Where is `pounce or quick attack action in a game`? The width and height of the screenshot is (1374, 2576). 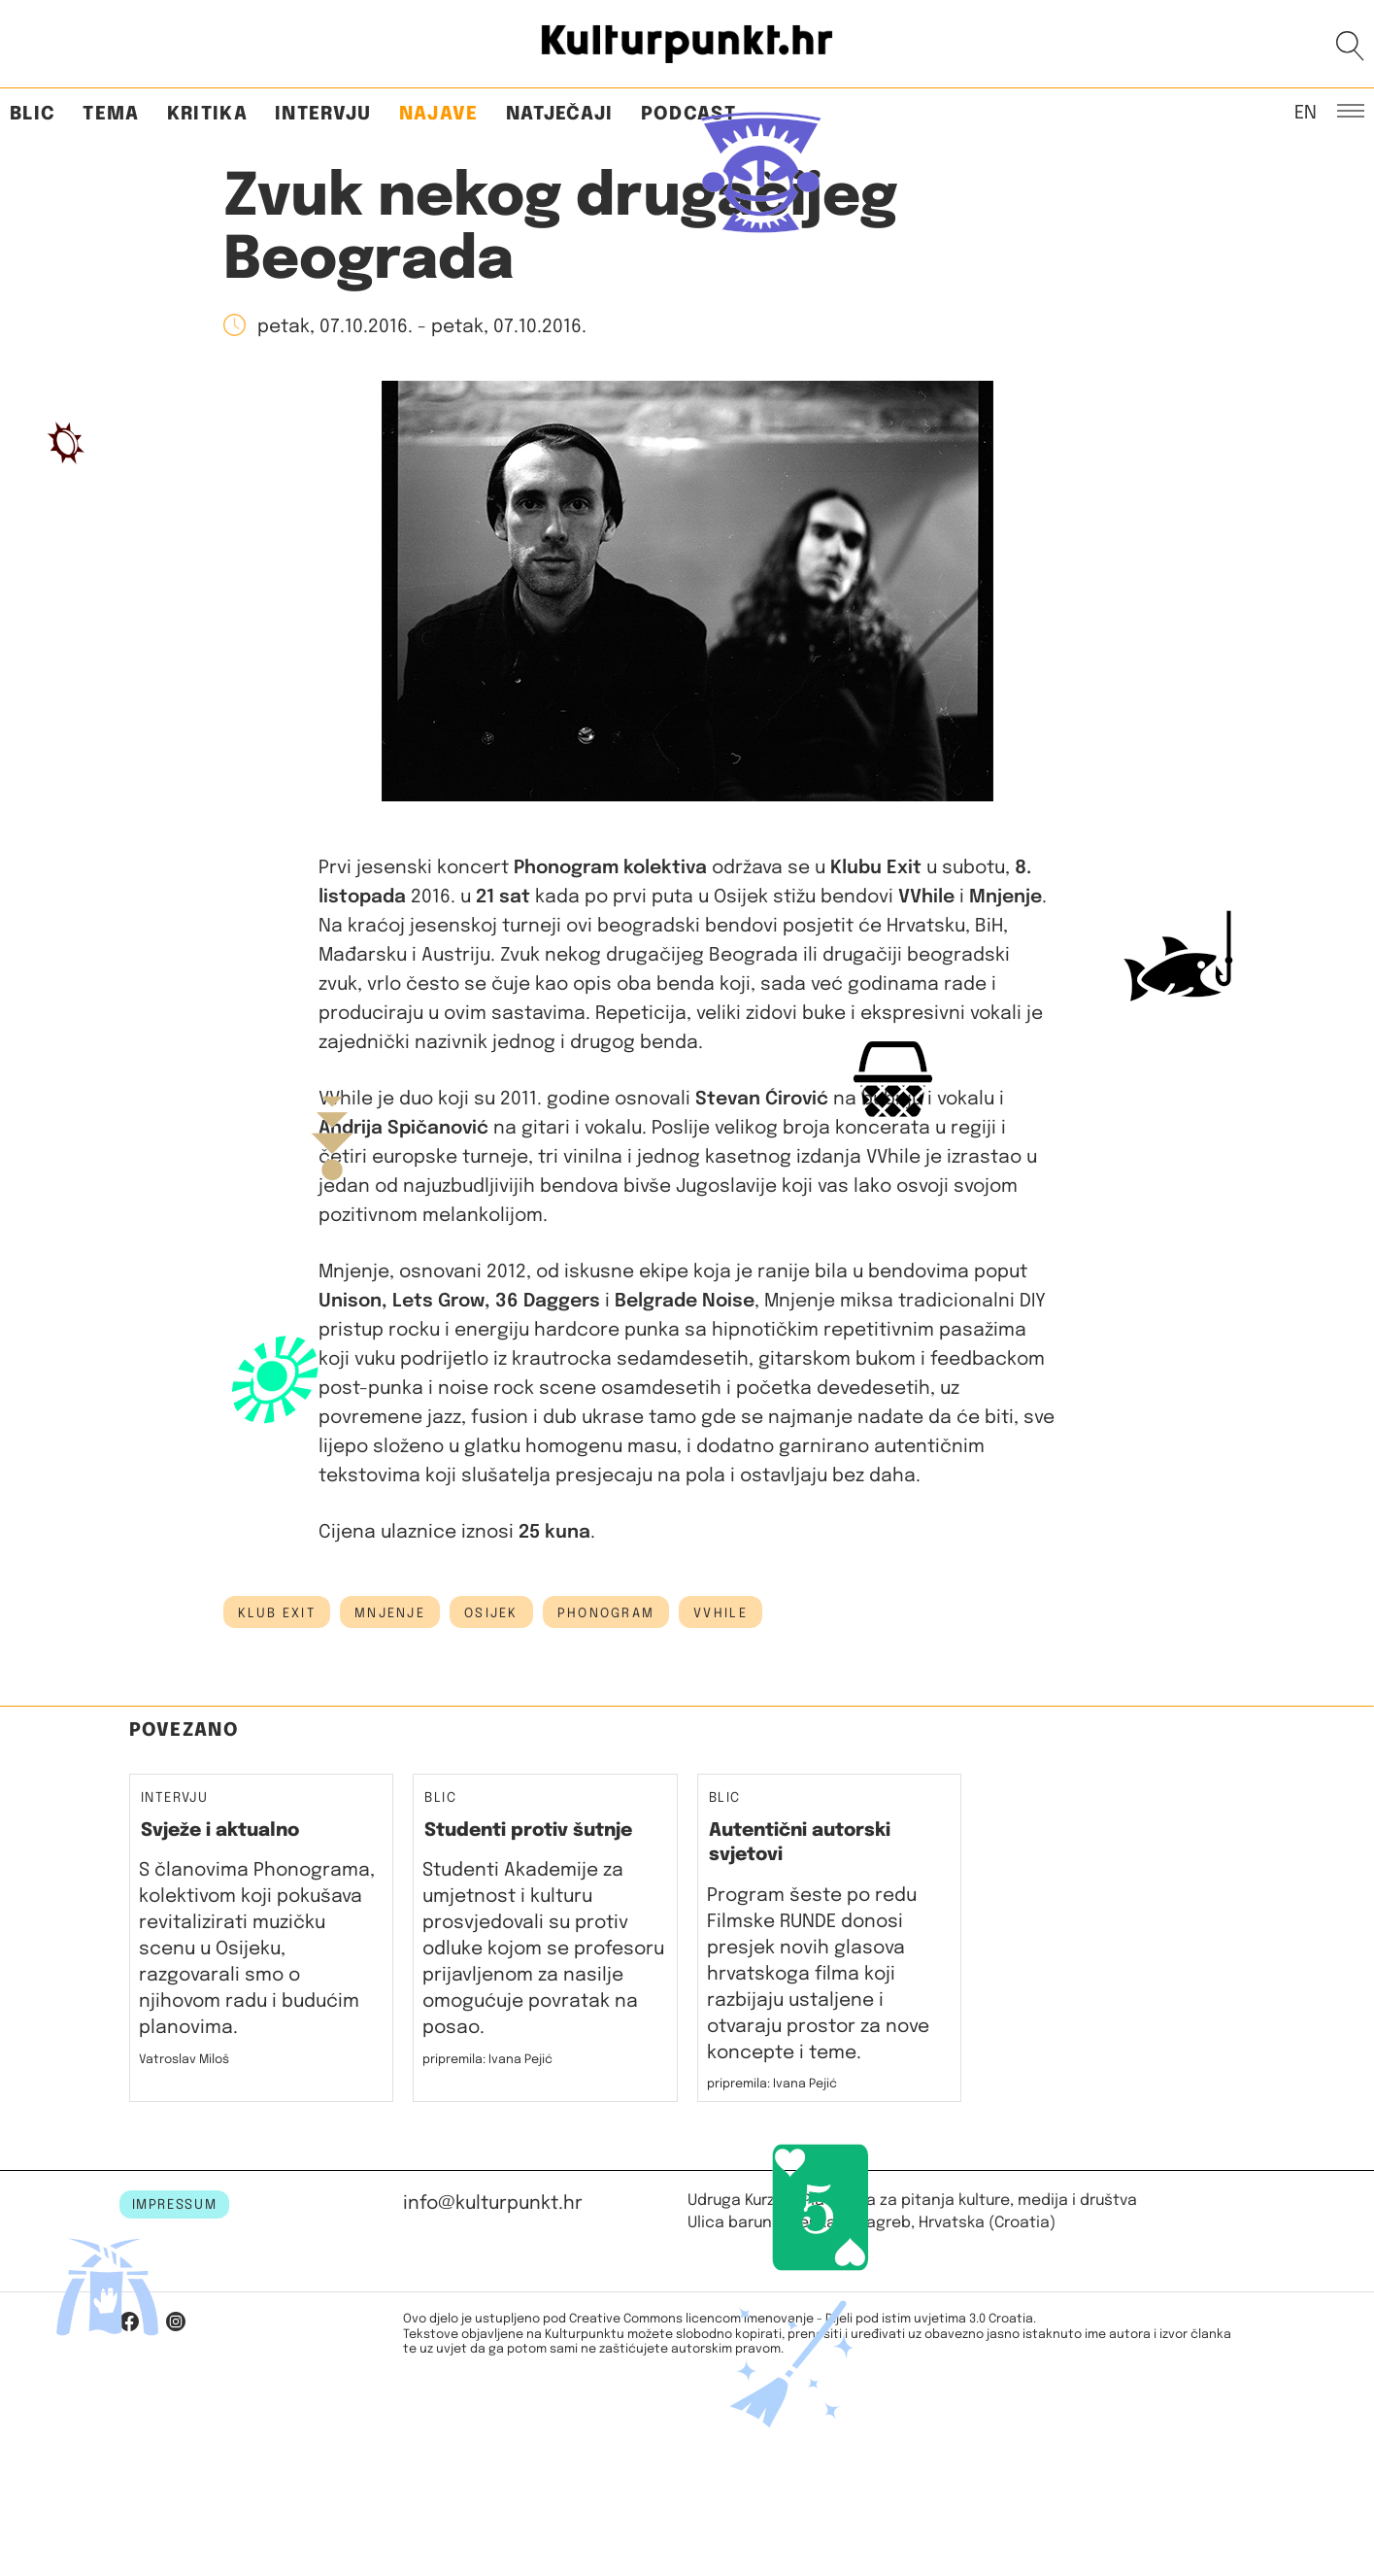
pounce or quick attack action in a game is located at coordinates (332, 1138).